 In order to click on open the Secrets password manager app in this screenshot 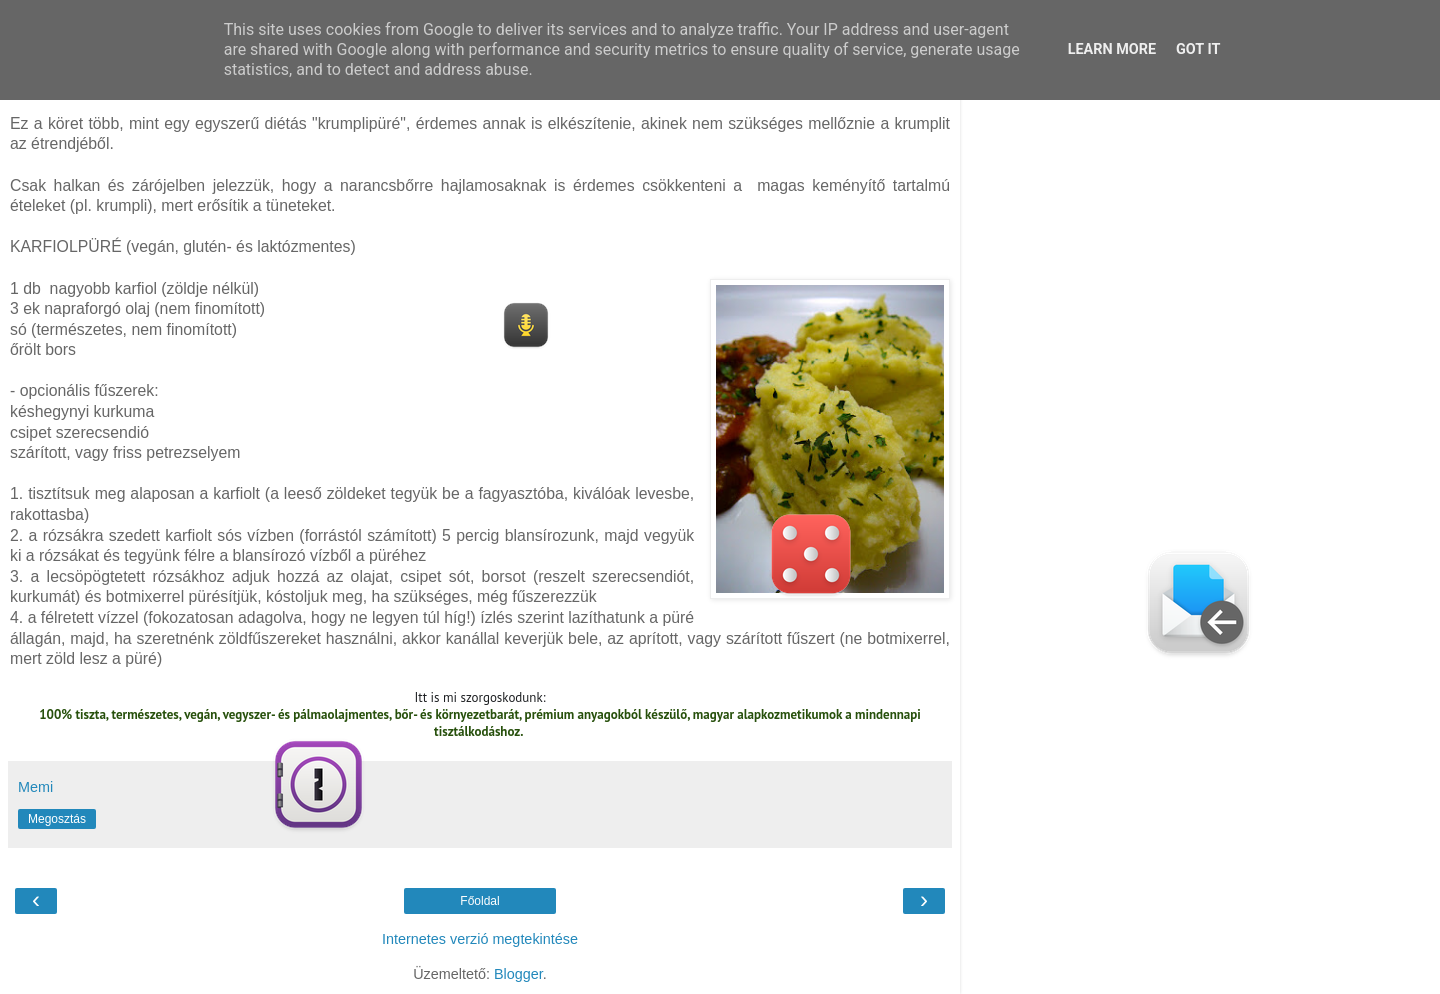, I will do `click(318, 784)`.